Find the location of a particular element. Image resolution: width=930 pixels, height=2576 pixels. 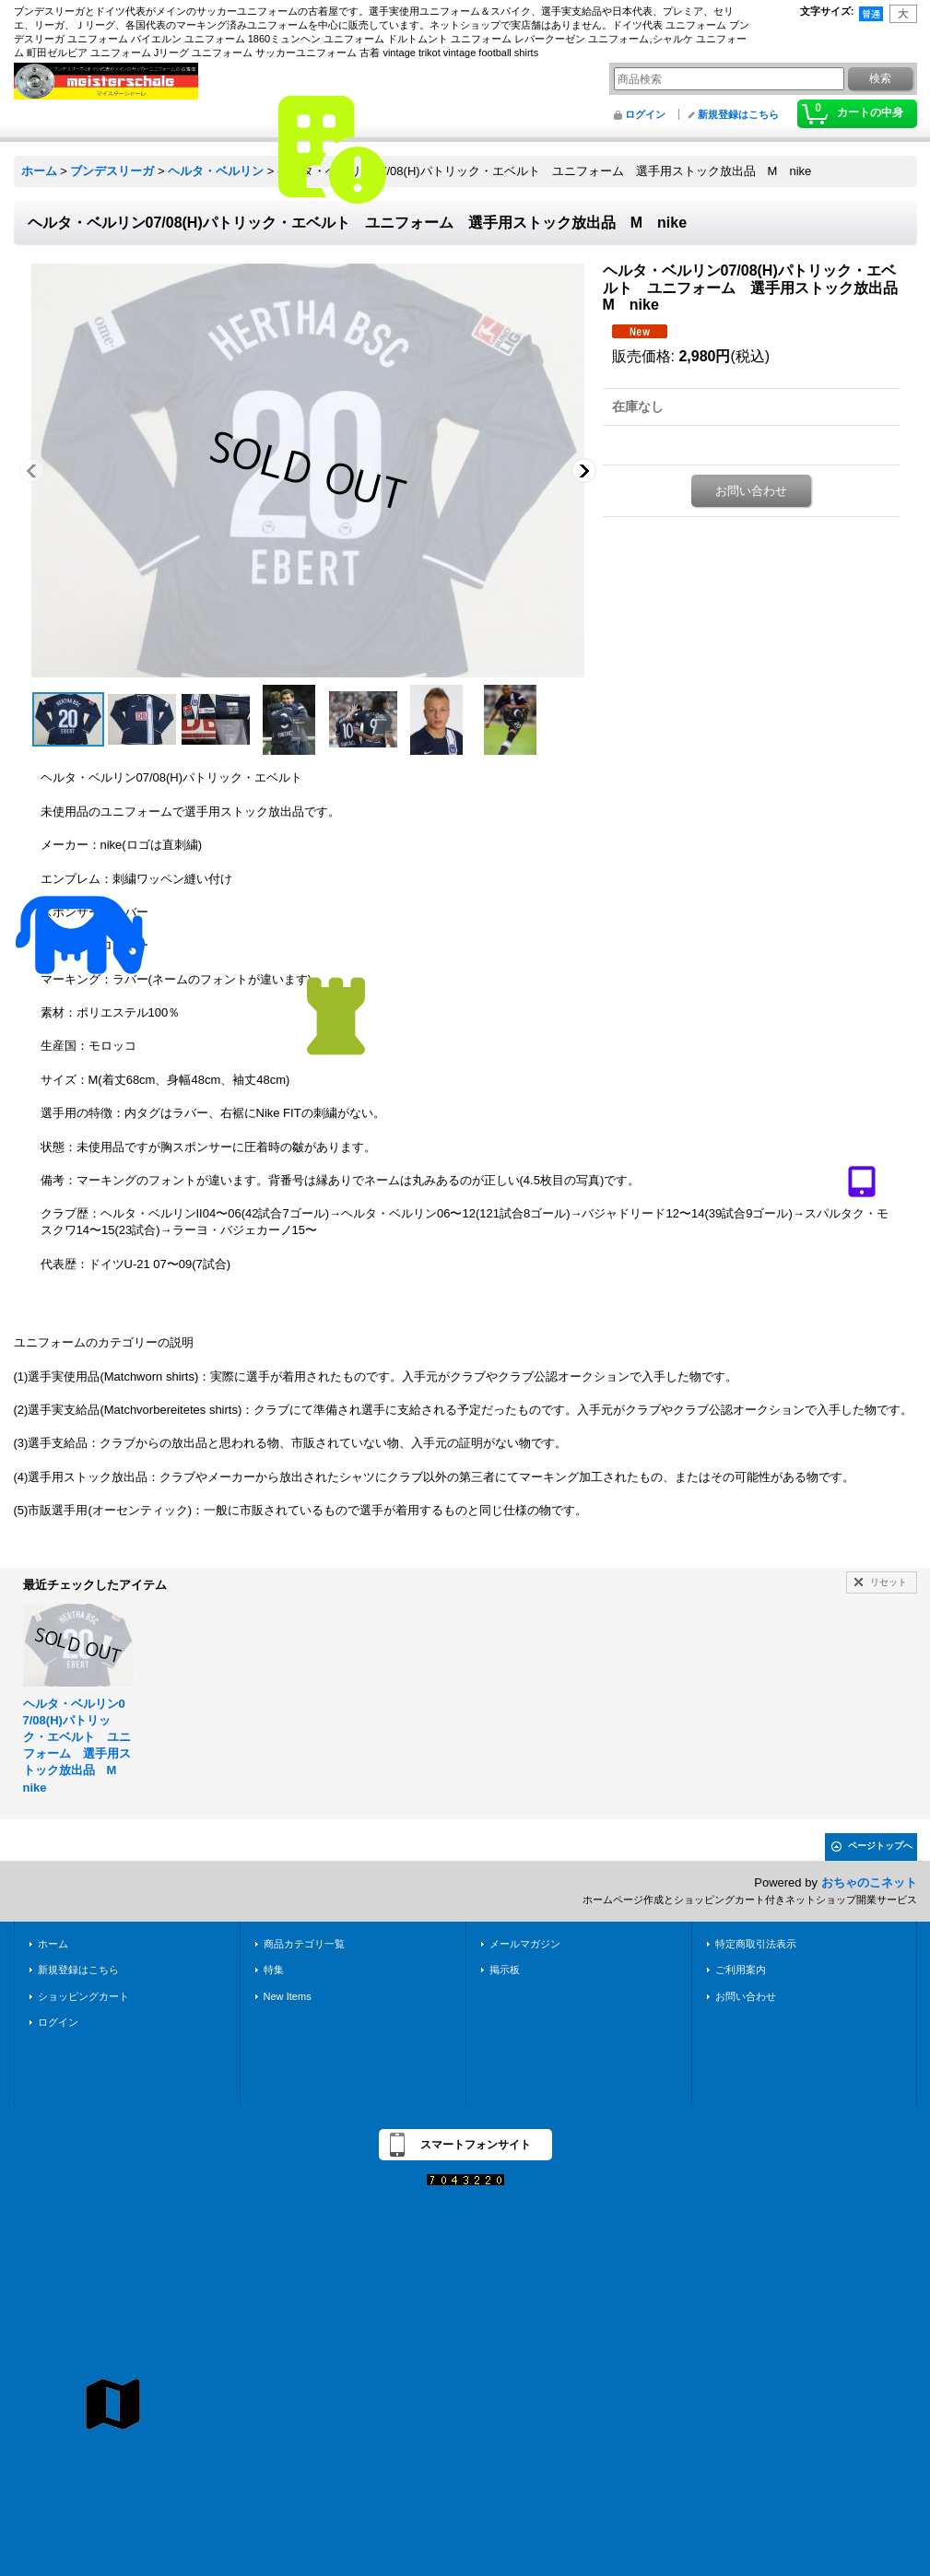

indicates tablet device compatibility is located at coordinates (862, 1182).